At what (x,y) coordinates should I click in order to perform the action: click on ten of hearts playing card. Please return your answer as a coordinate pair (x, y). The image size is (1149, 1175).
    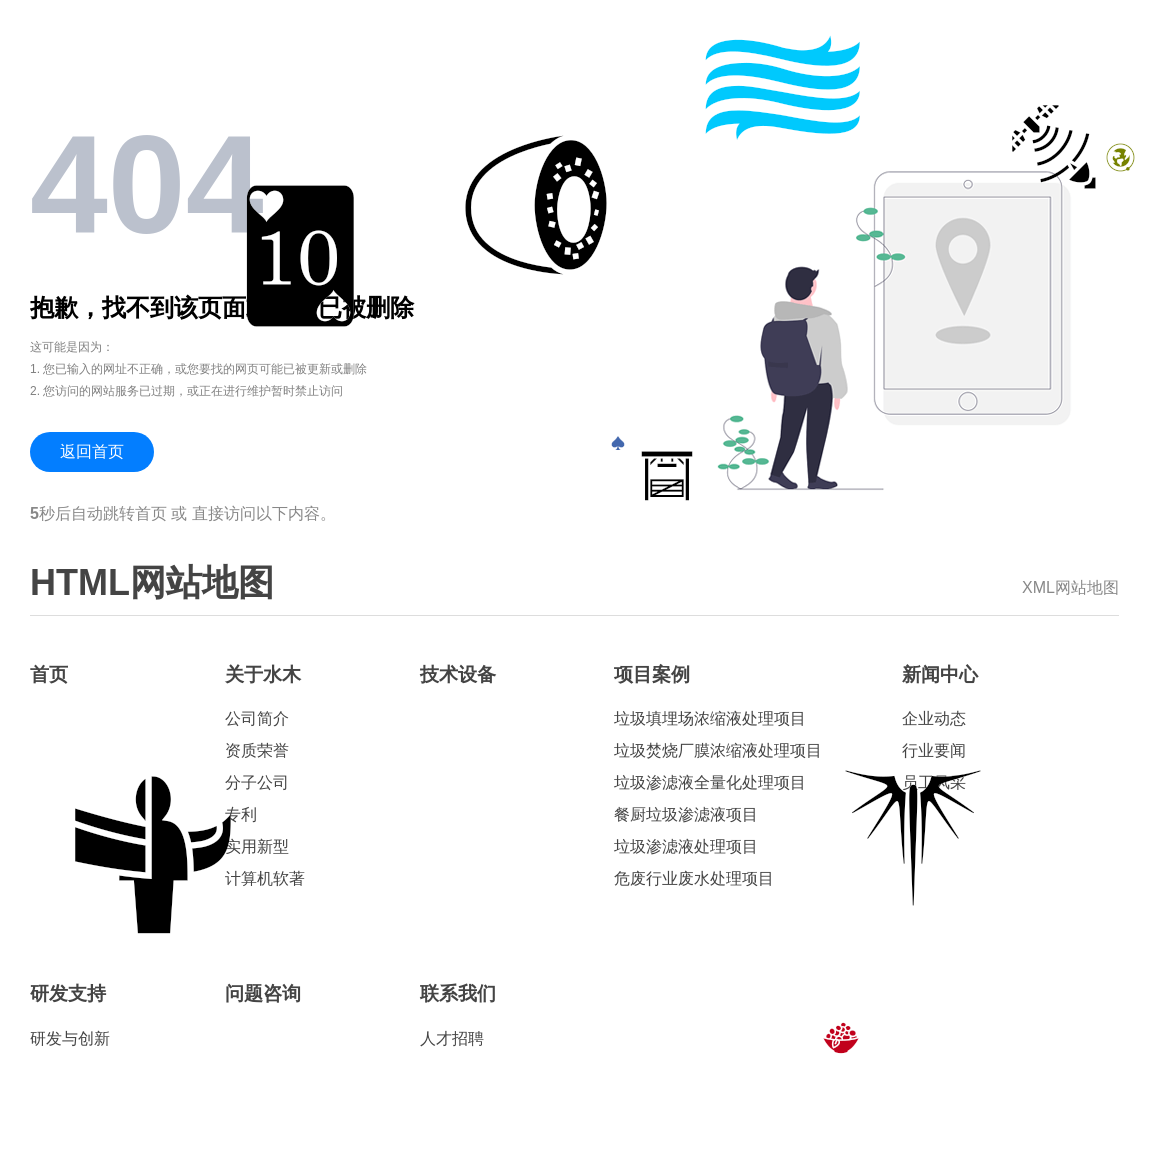
    Looking at the image, I should click on (300, 256).